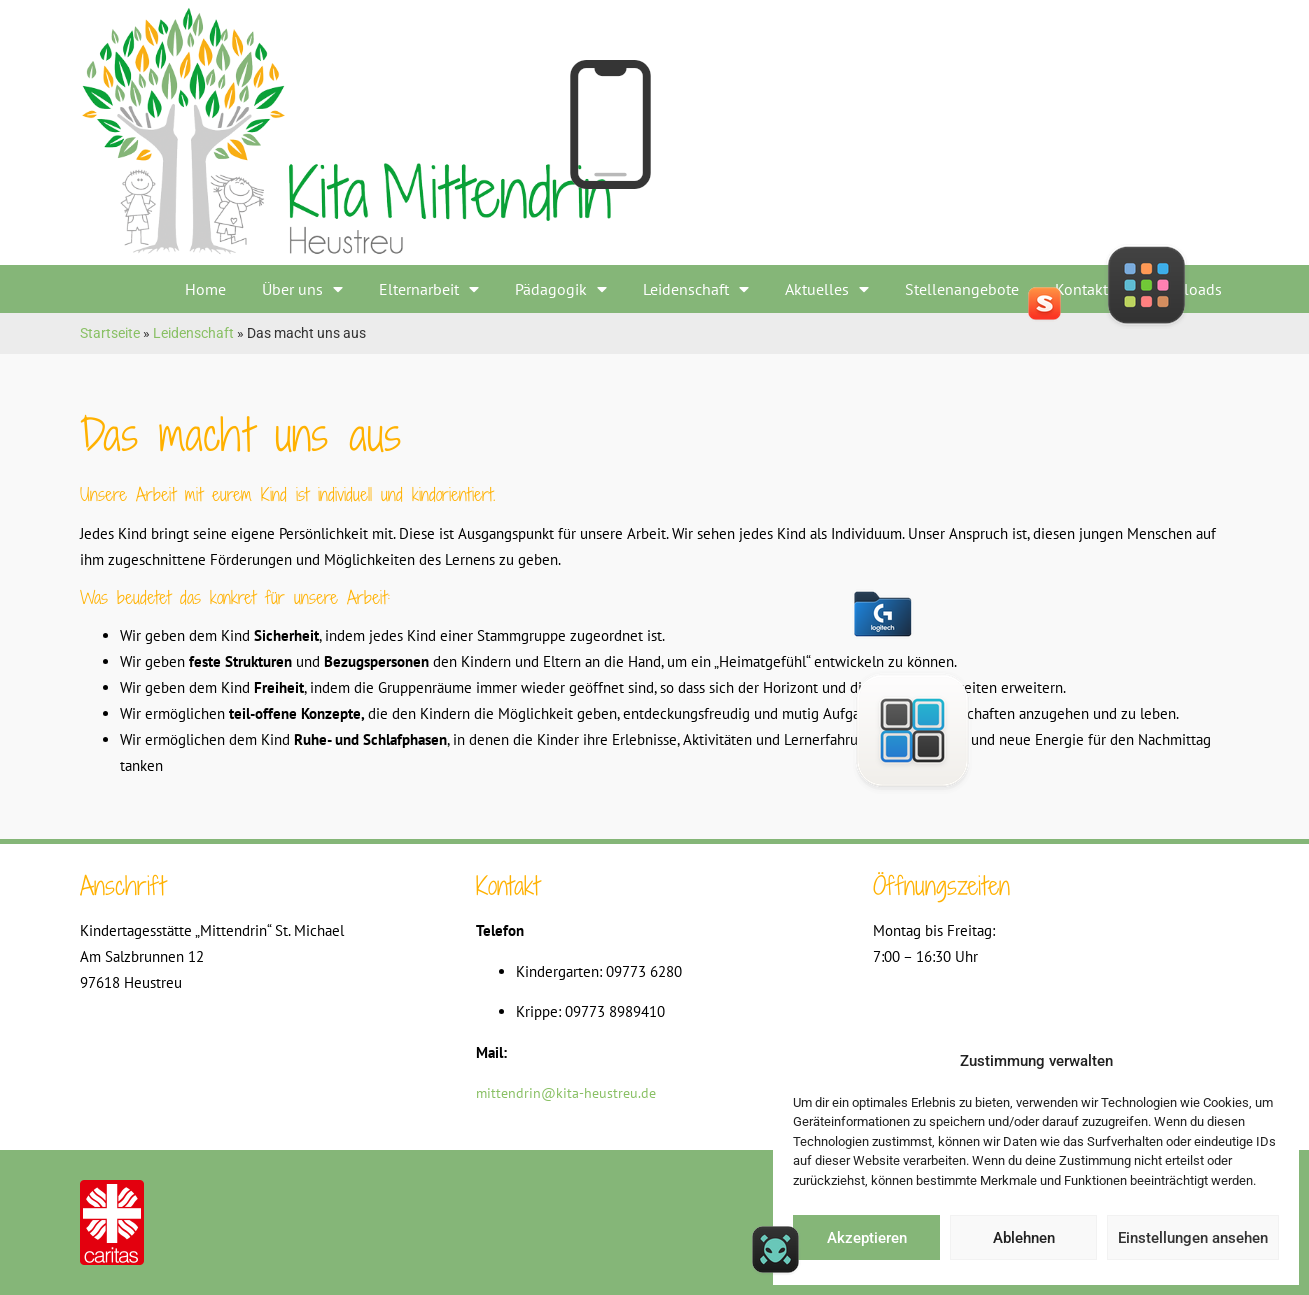  Describe the element at coordinates (775, 1249) in the screenshot. I see `open the X (formerly Twitter) app` at that location.